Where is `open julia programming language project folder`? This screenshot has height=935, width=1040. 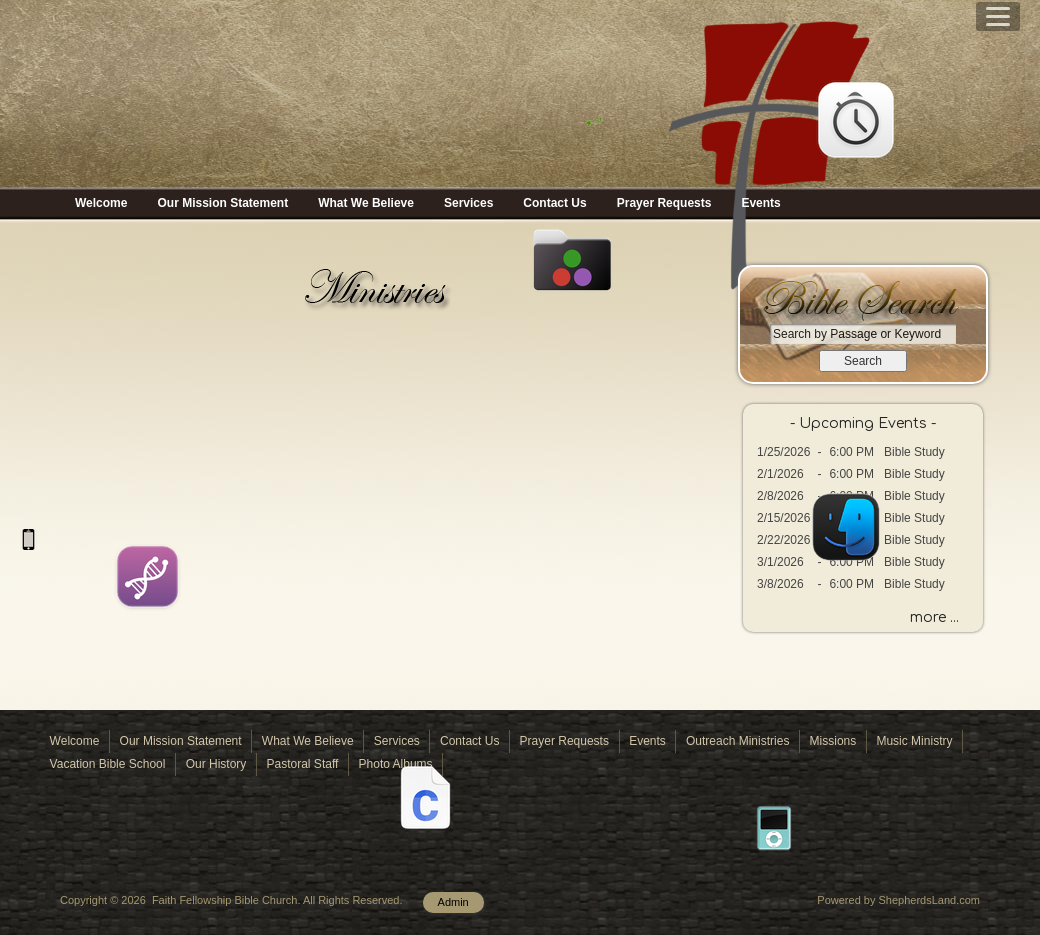 open julia programming language project folder is located at coordinates (572, 262).